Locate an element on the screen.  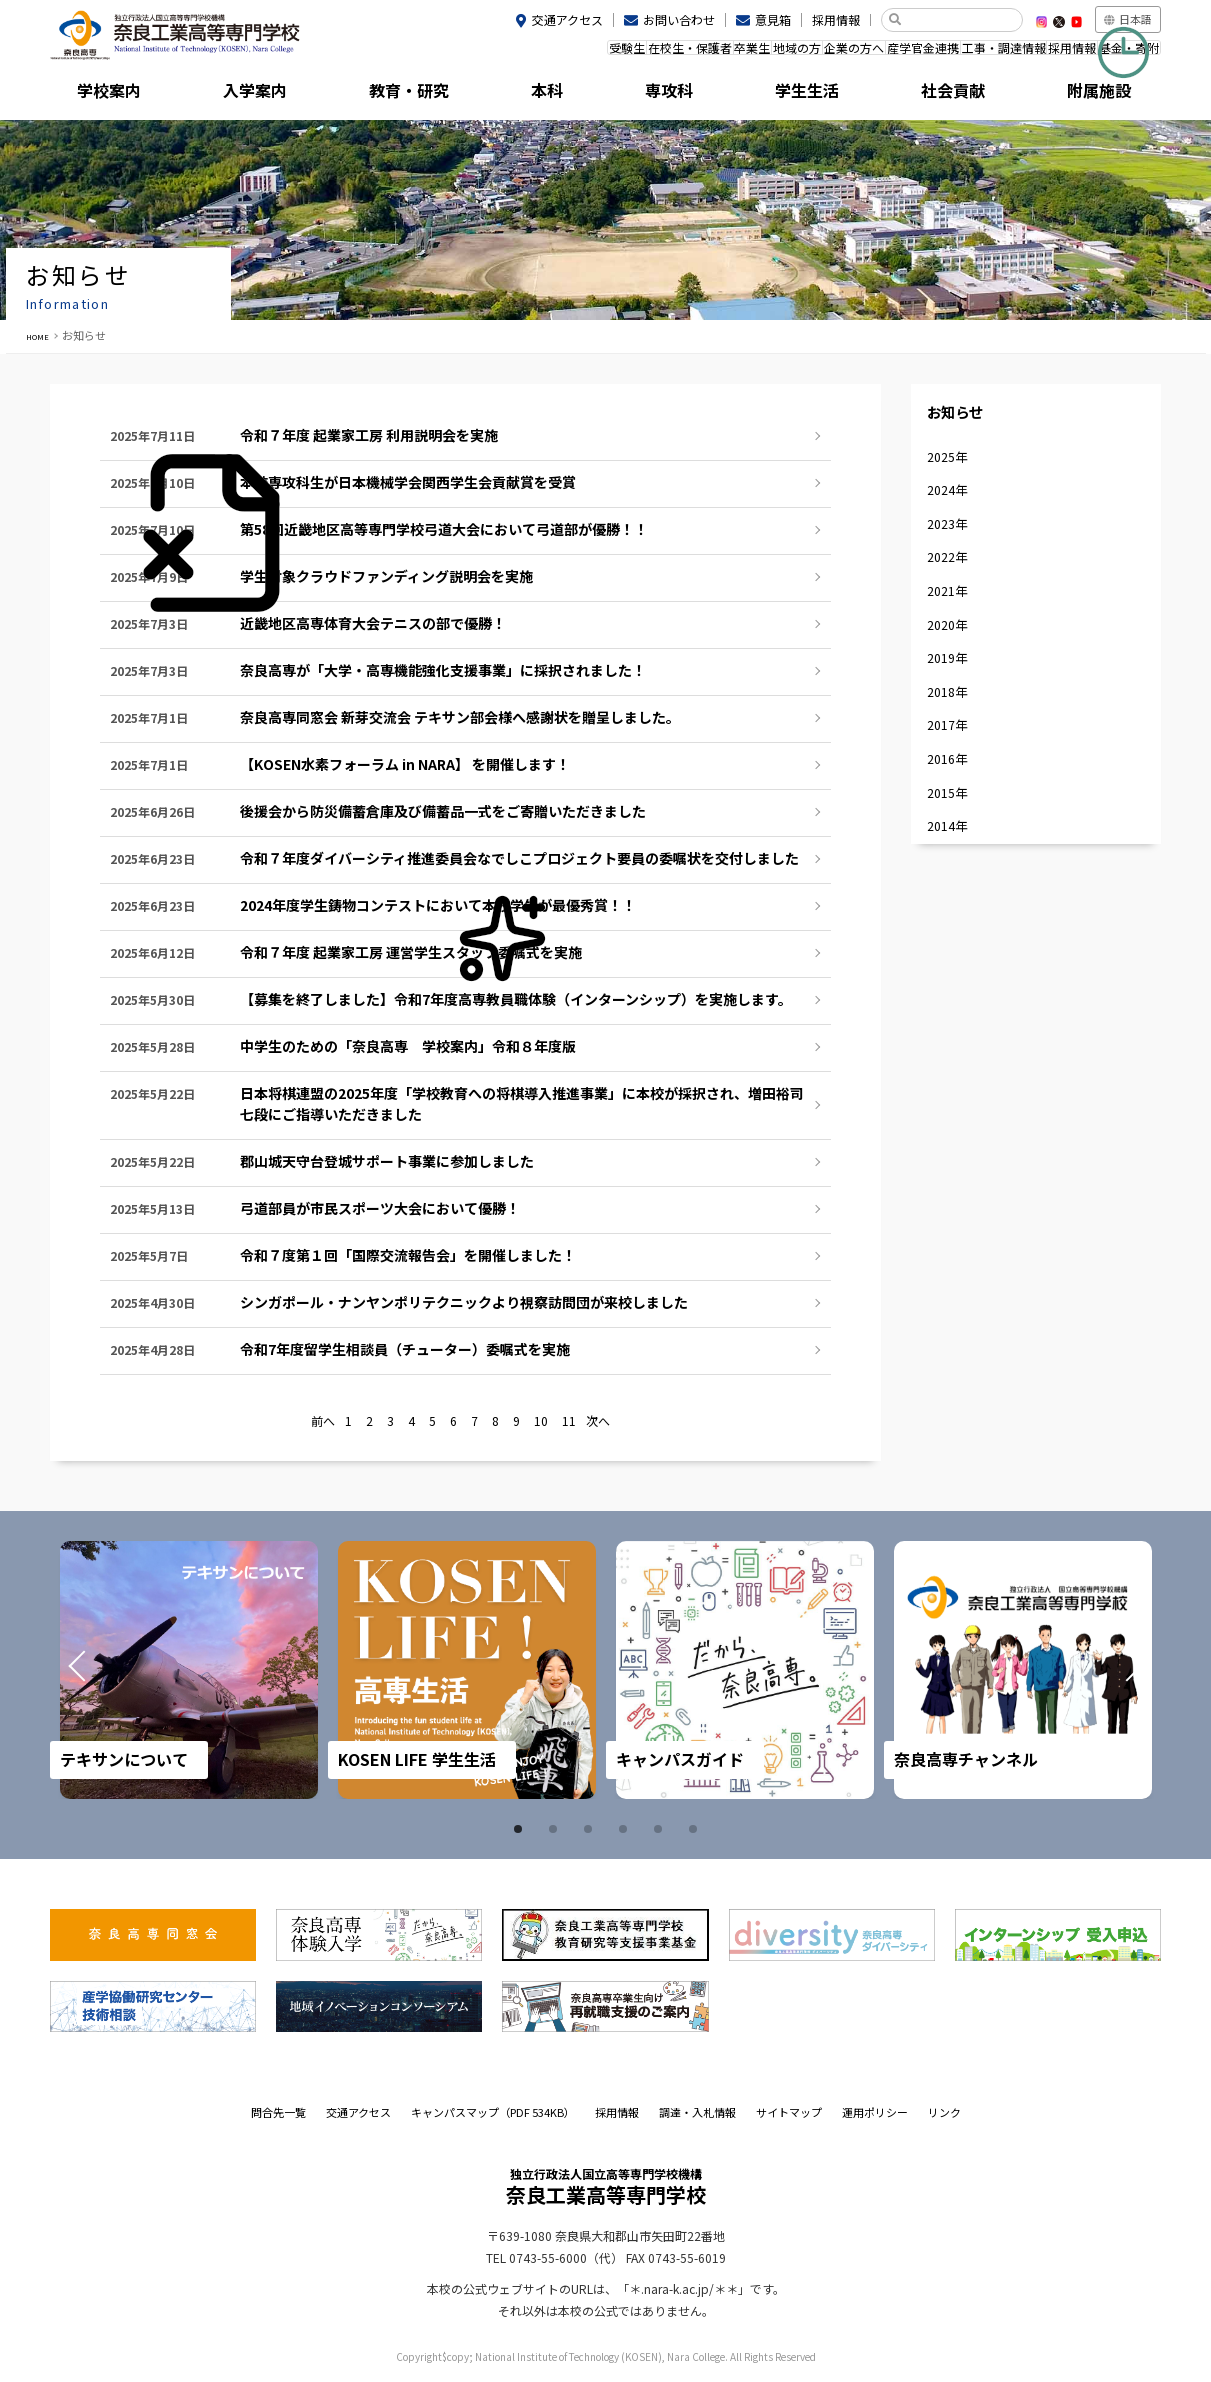
view time or clock settings is located at coordinates (1123, 52).